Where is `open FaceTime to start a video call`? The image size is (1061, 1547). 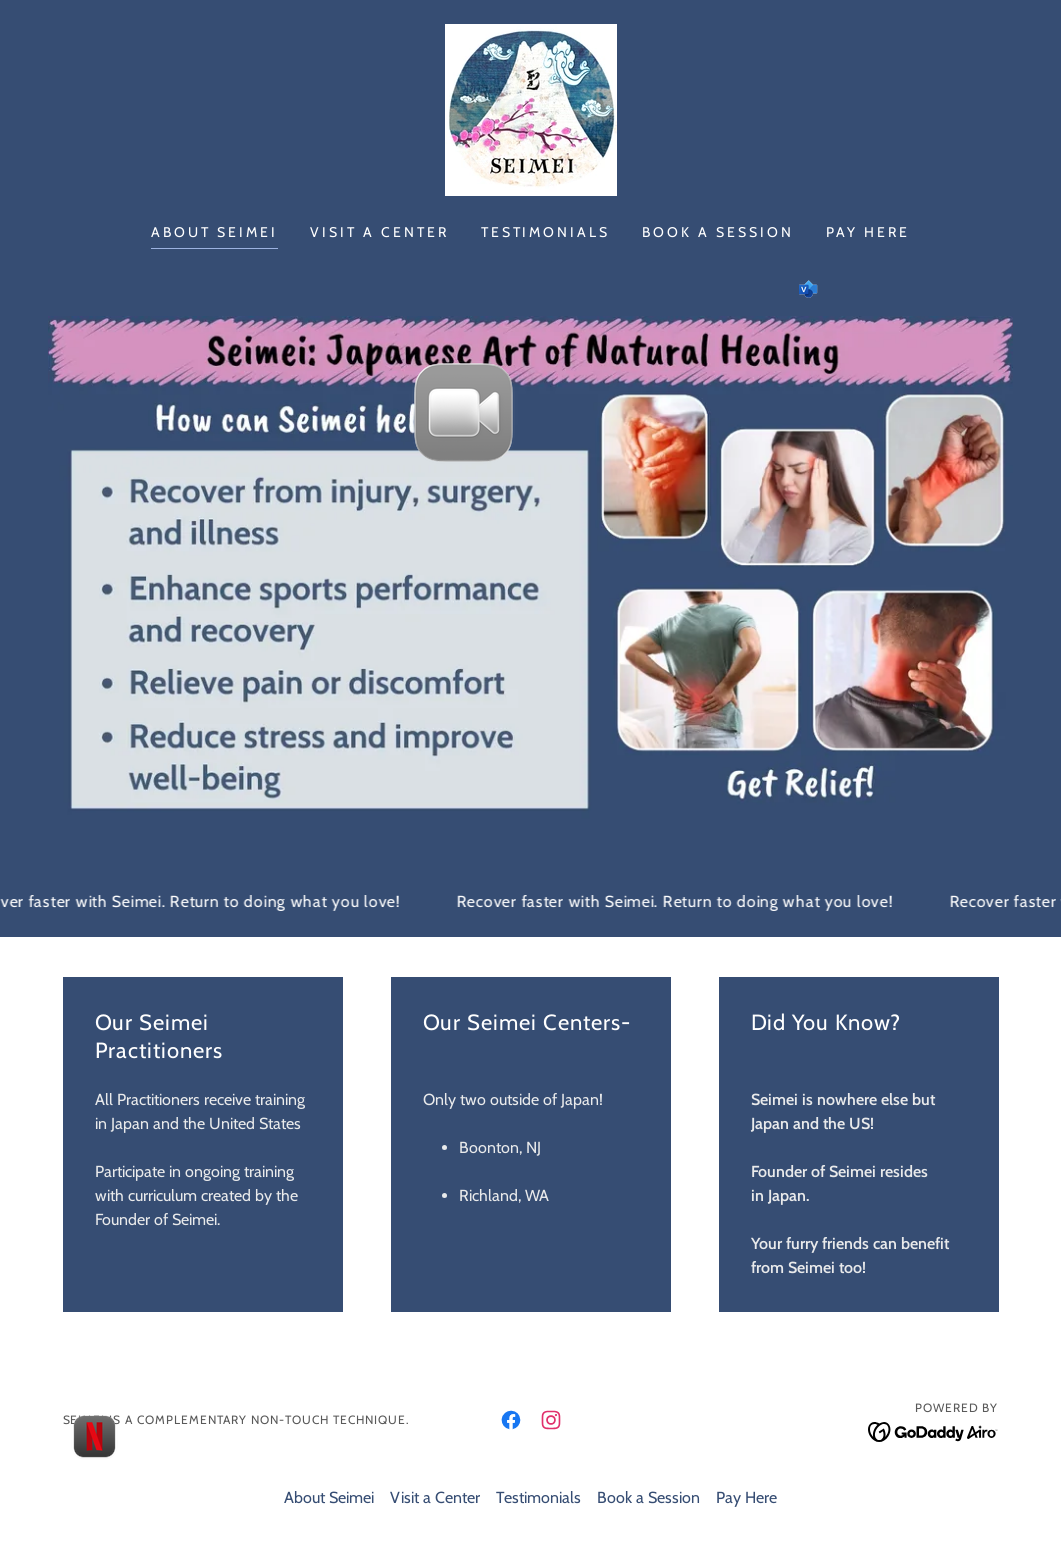 open FaceTime to start a video call is located at coordinates (463, 412).